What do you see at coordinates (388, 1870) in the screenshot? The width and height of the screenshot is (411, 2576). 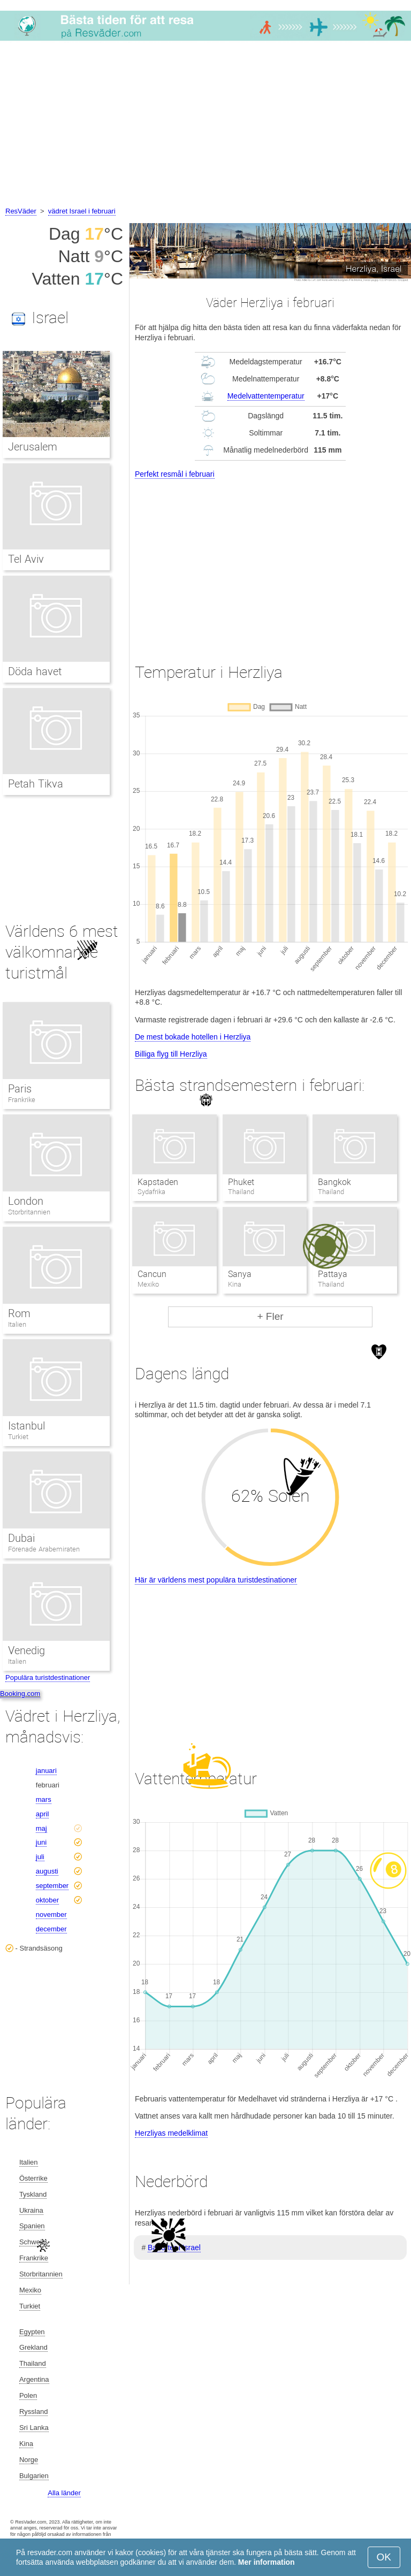 I see `play billiards or pool game` at bounding box center [388, 1870].